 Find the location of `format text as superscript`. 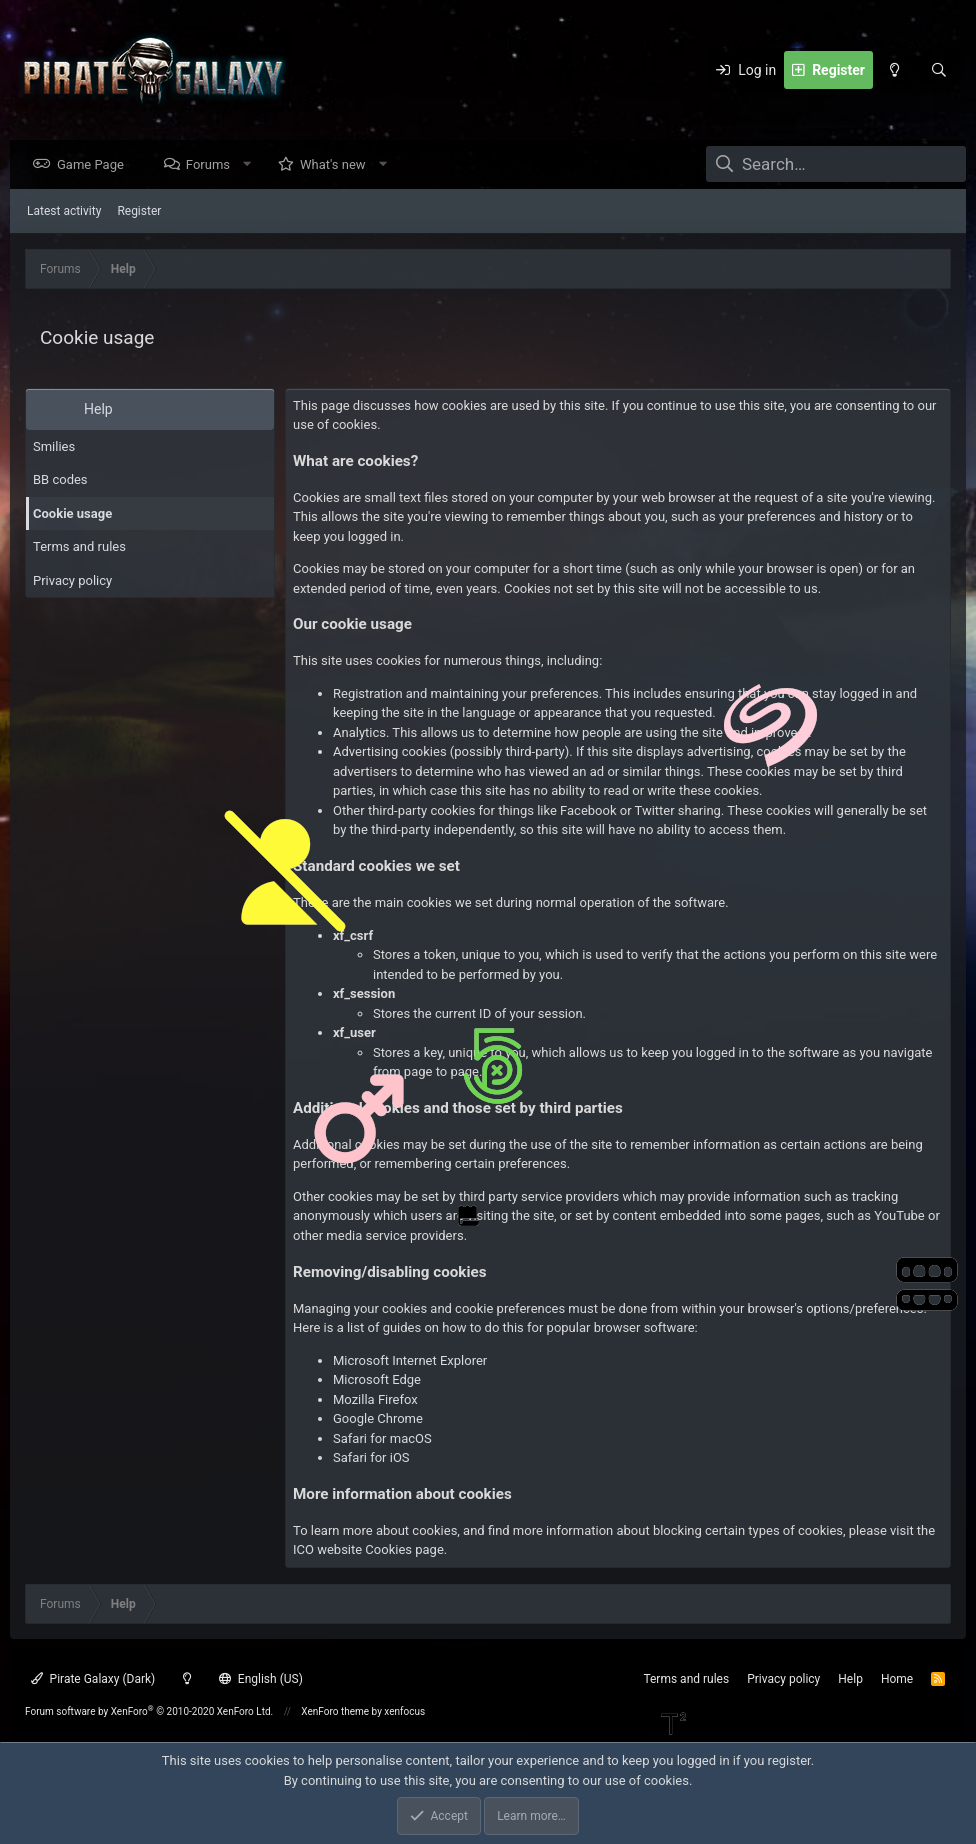

format text as superscript is located at coordinates (673, 1723).